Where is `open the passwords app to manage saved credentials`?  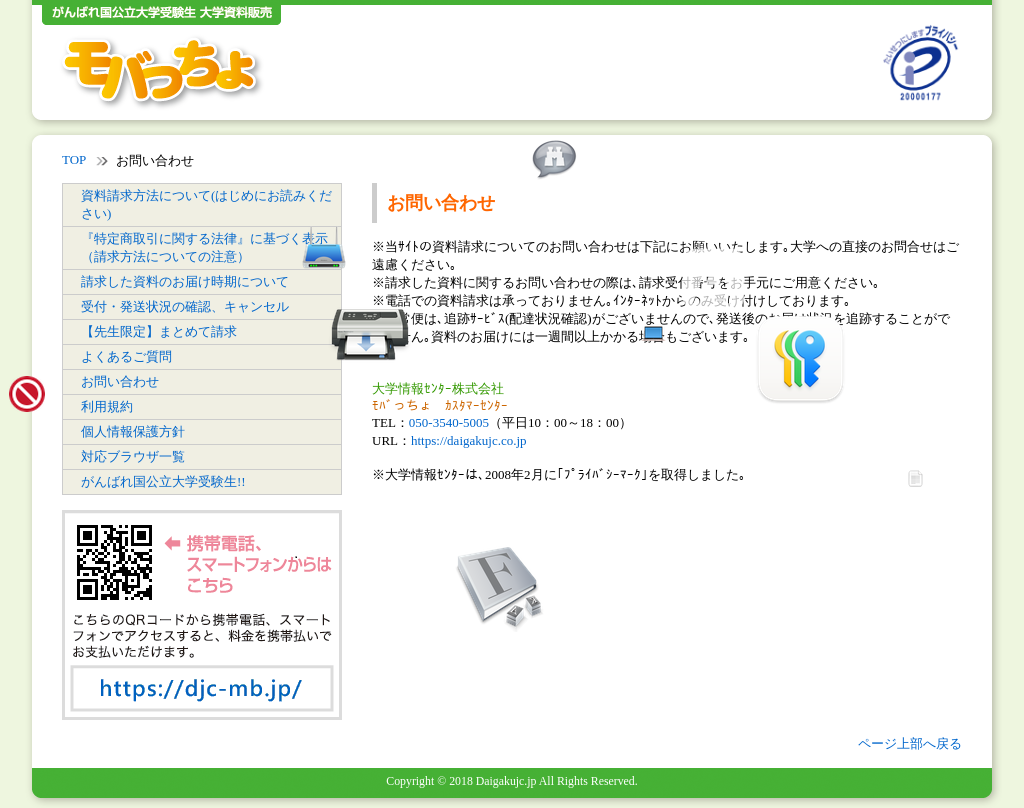 open the passwords app to manage saved credentials is located at coordinates (800, 358).